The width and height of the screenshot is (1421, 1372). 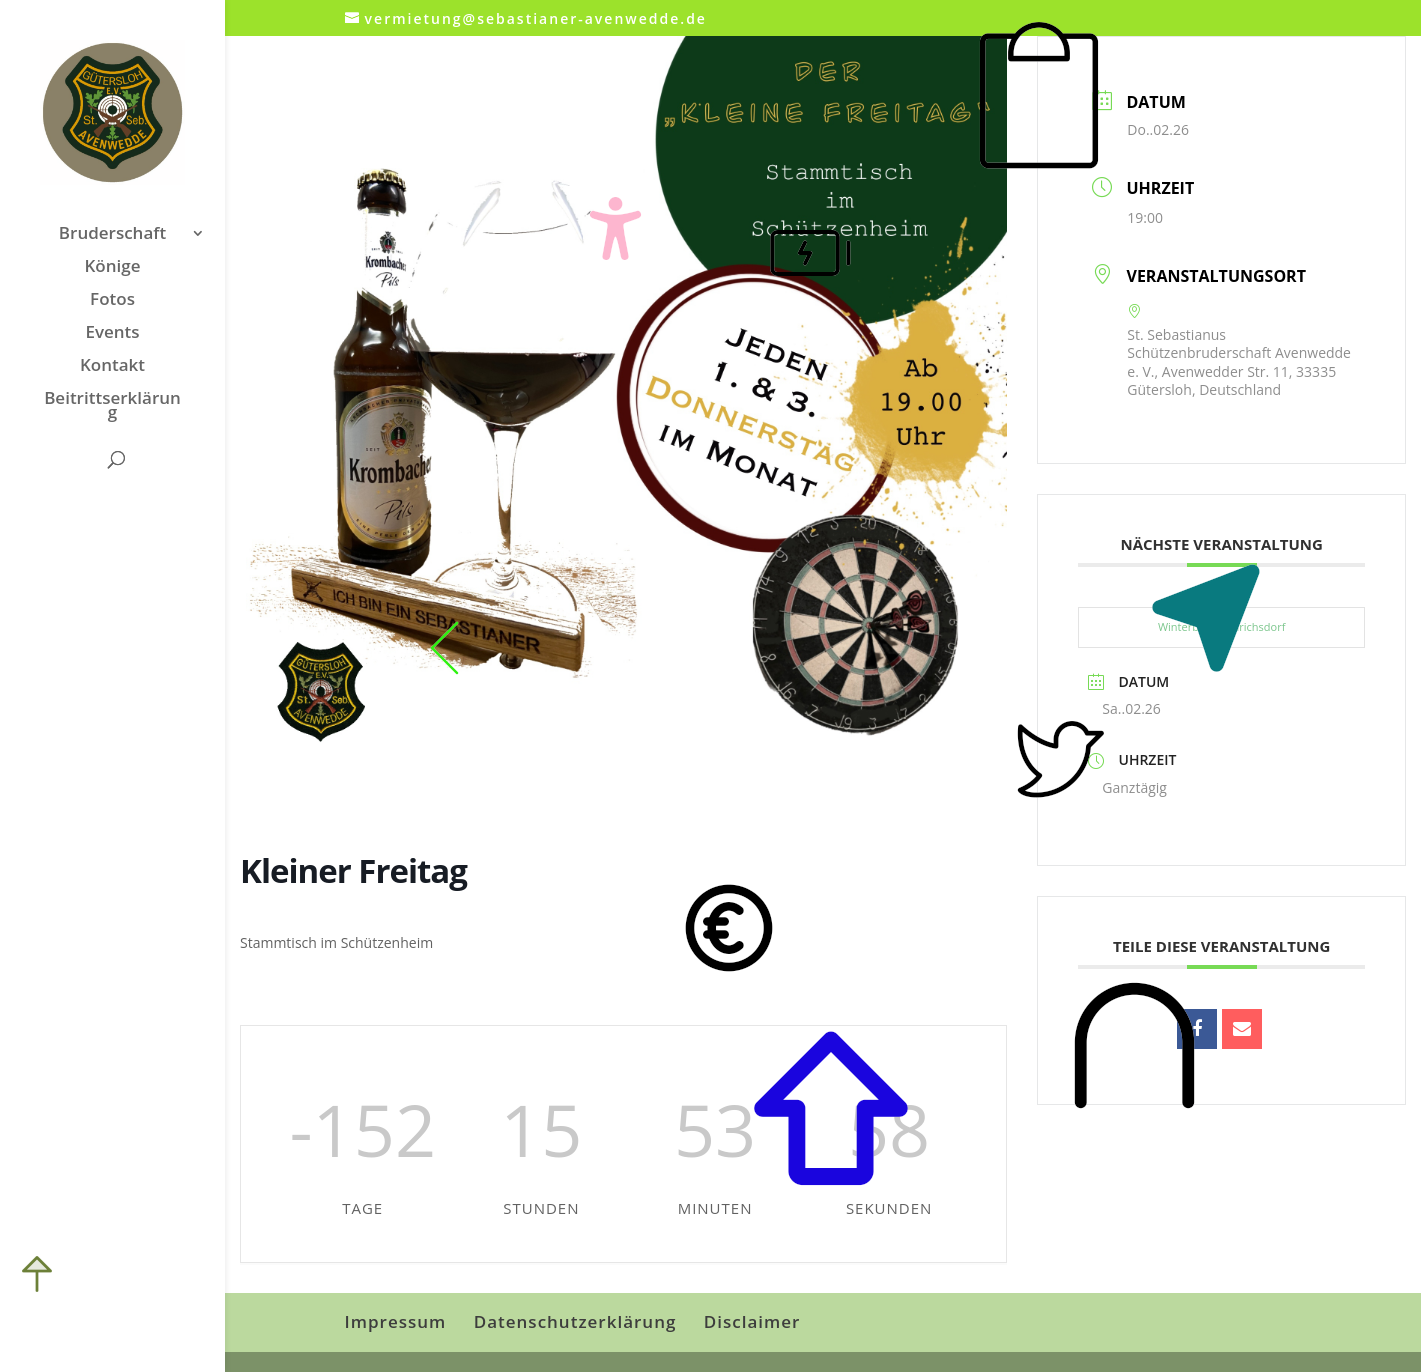 What do you see at coordinates (729, 928) in the screenshot?
I see `view balance in euros` at bounding box center [729, 928].